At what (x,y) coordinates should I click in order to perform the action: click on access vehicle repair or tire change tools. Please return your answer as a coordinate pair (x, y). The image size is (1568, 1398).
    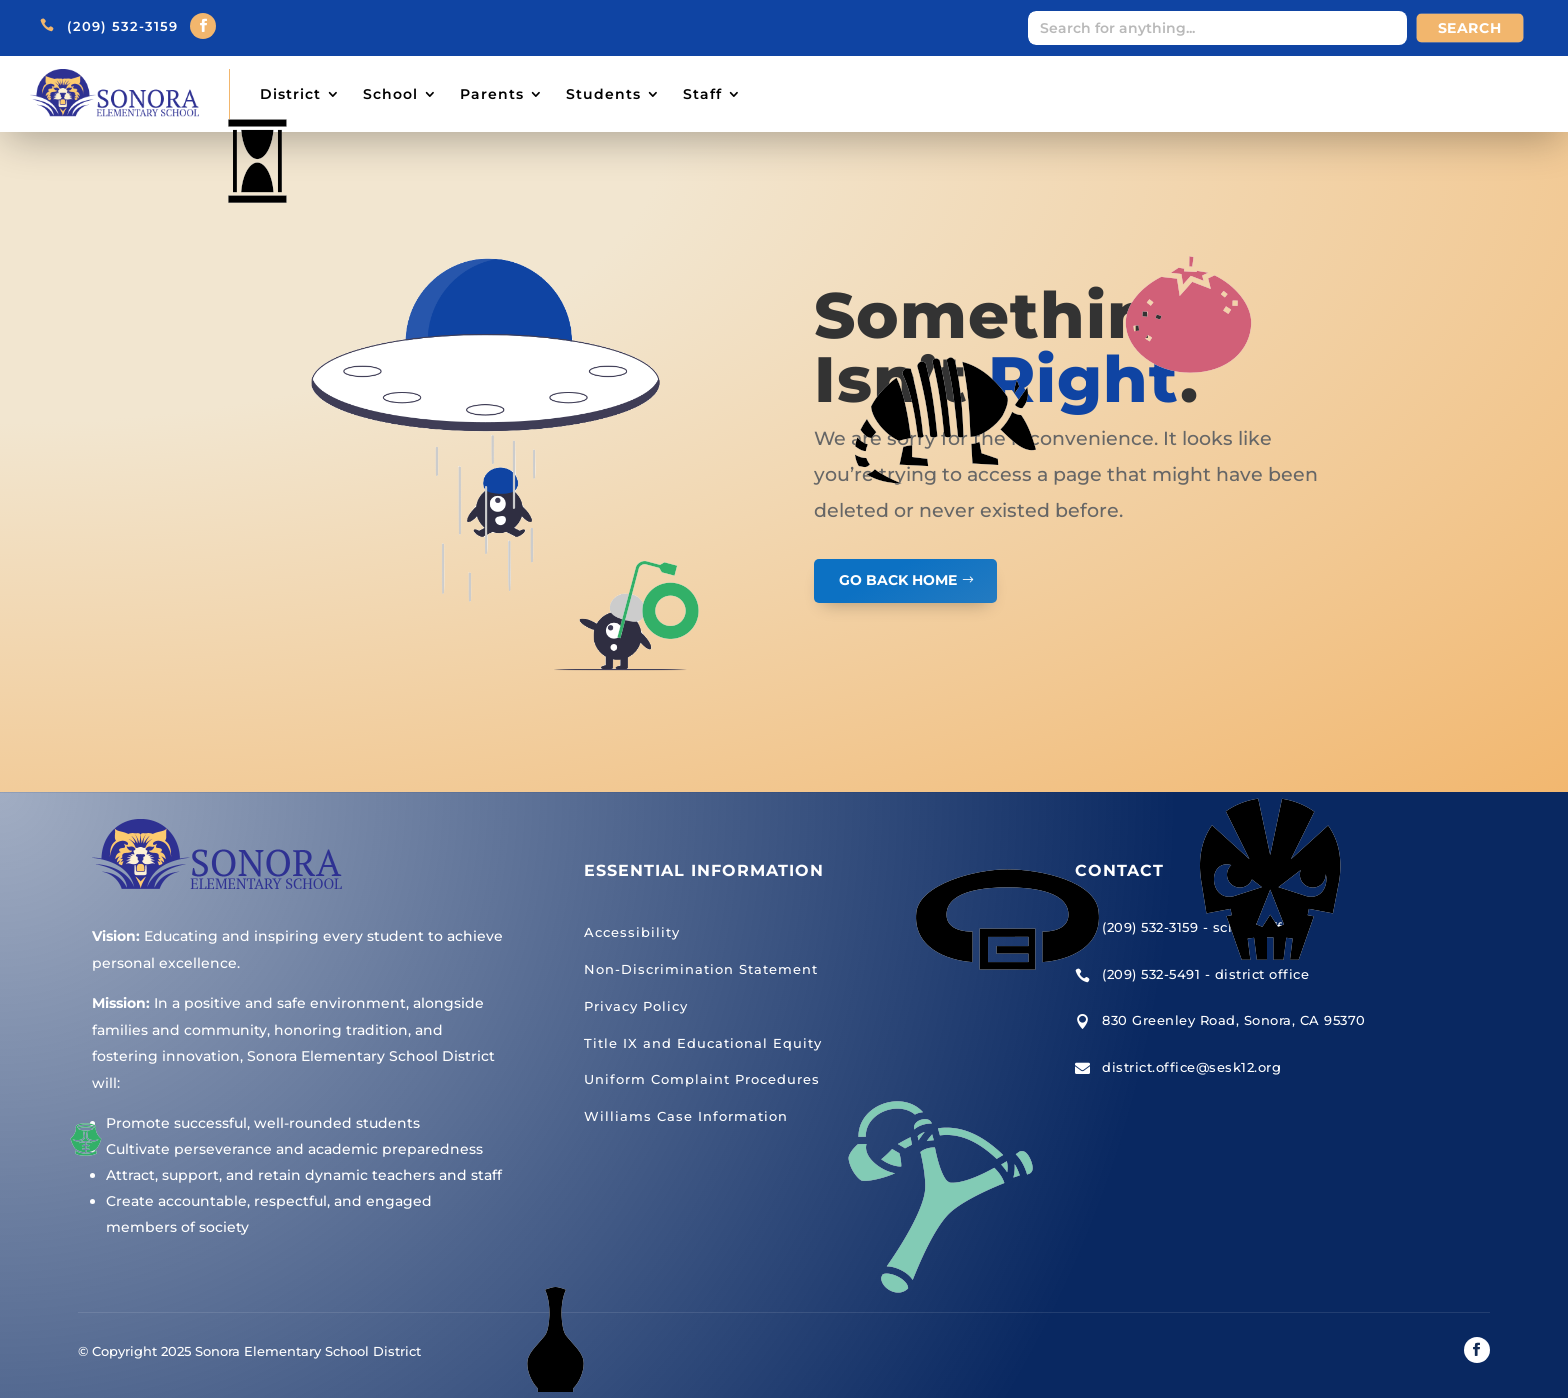
    Looking at the image, I should click on (658, 600).